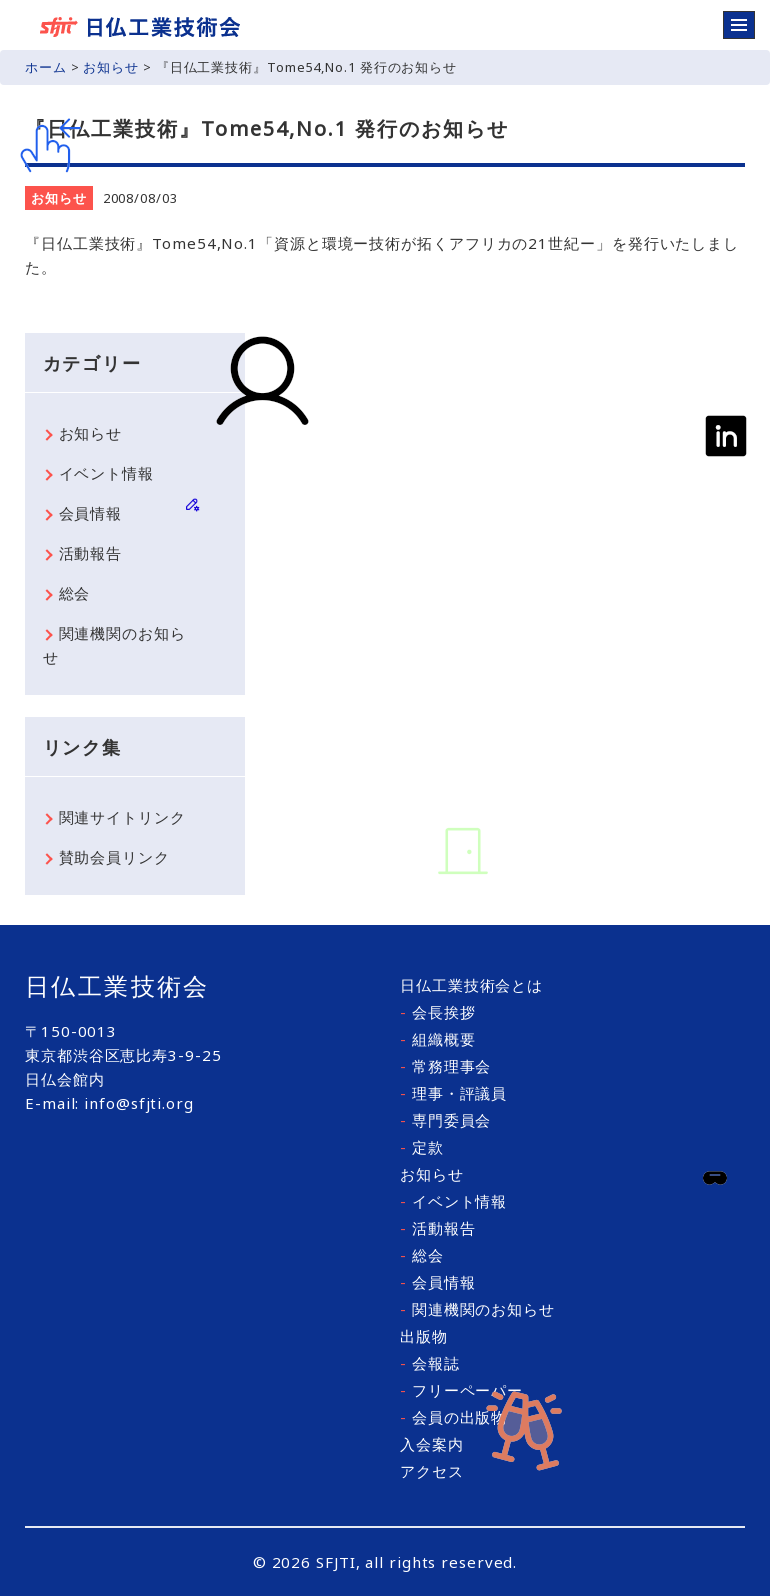 The image size is (770, 1596). Describe the element at coordinates (463, 851) in the screenshot. I see `exit or log out of the application` at that location.